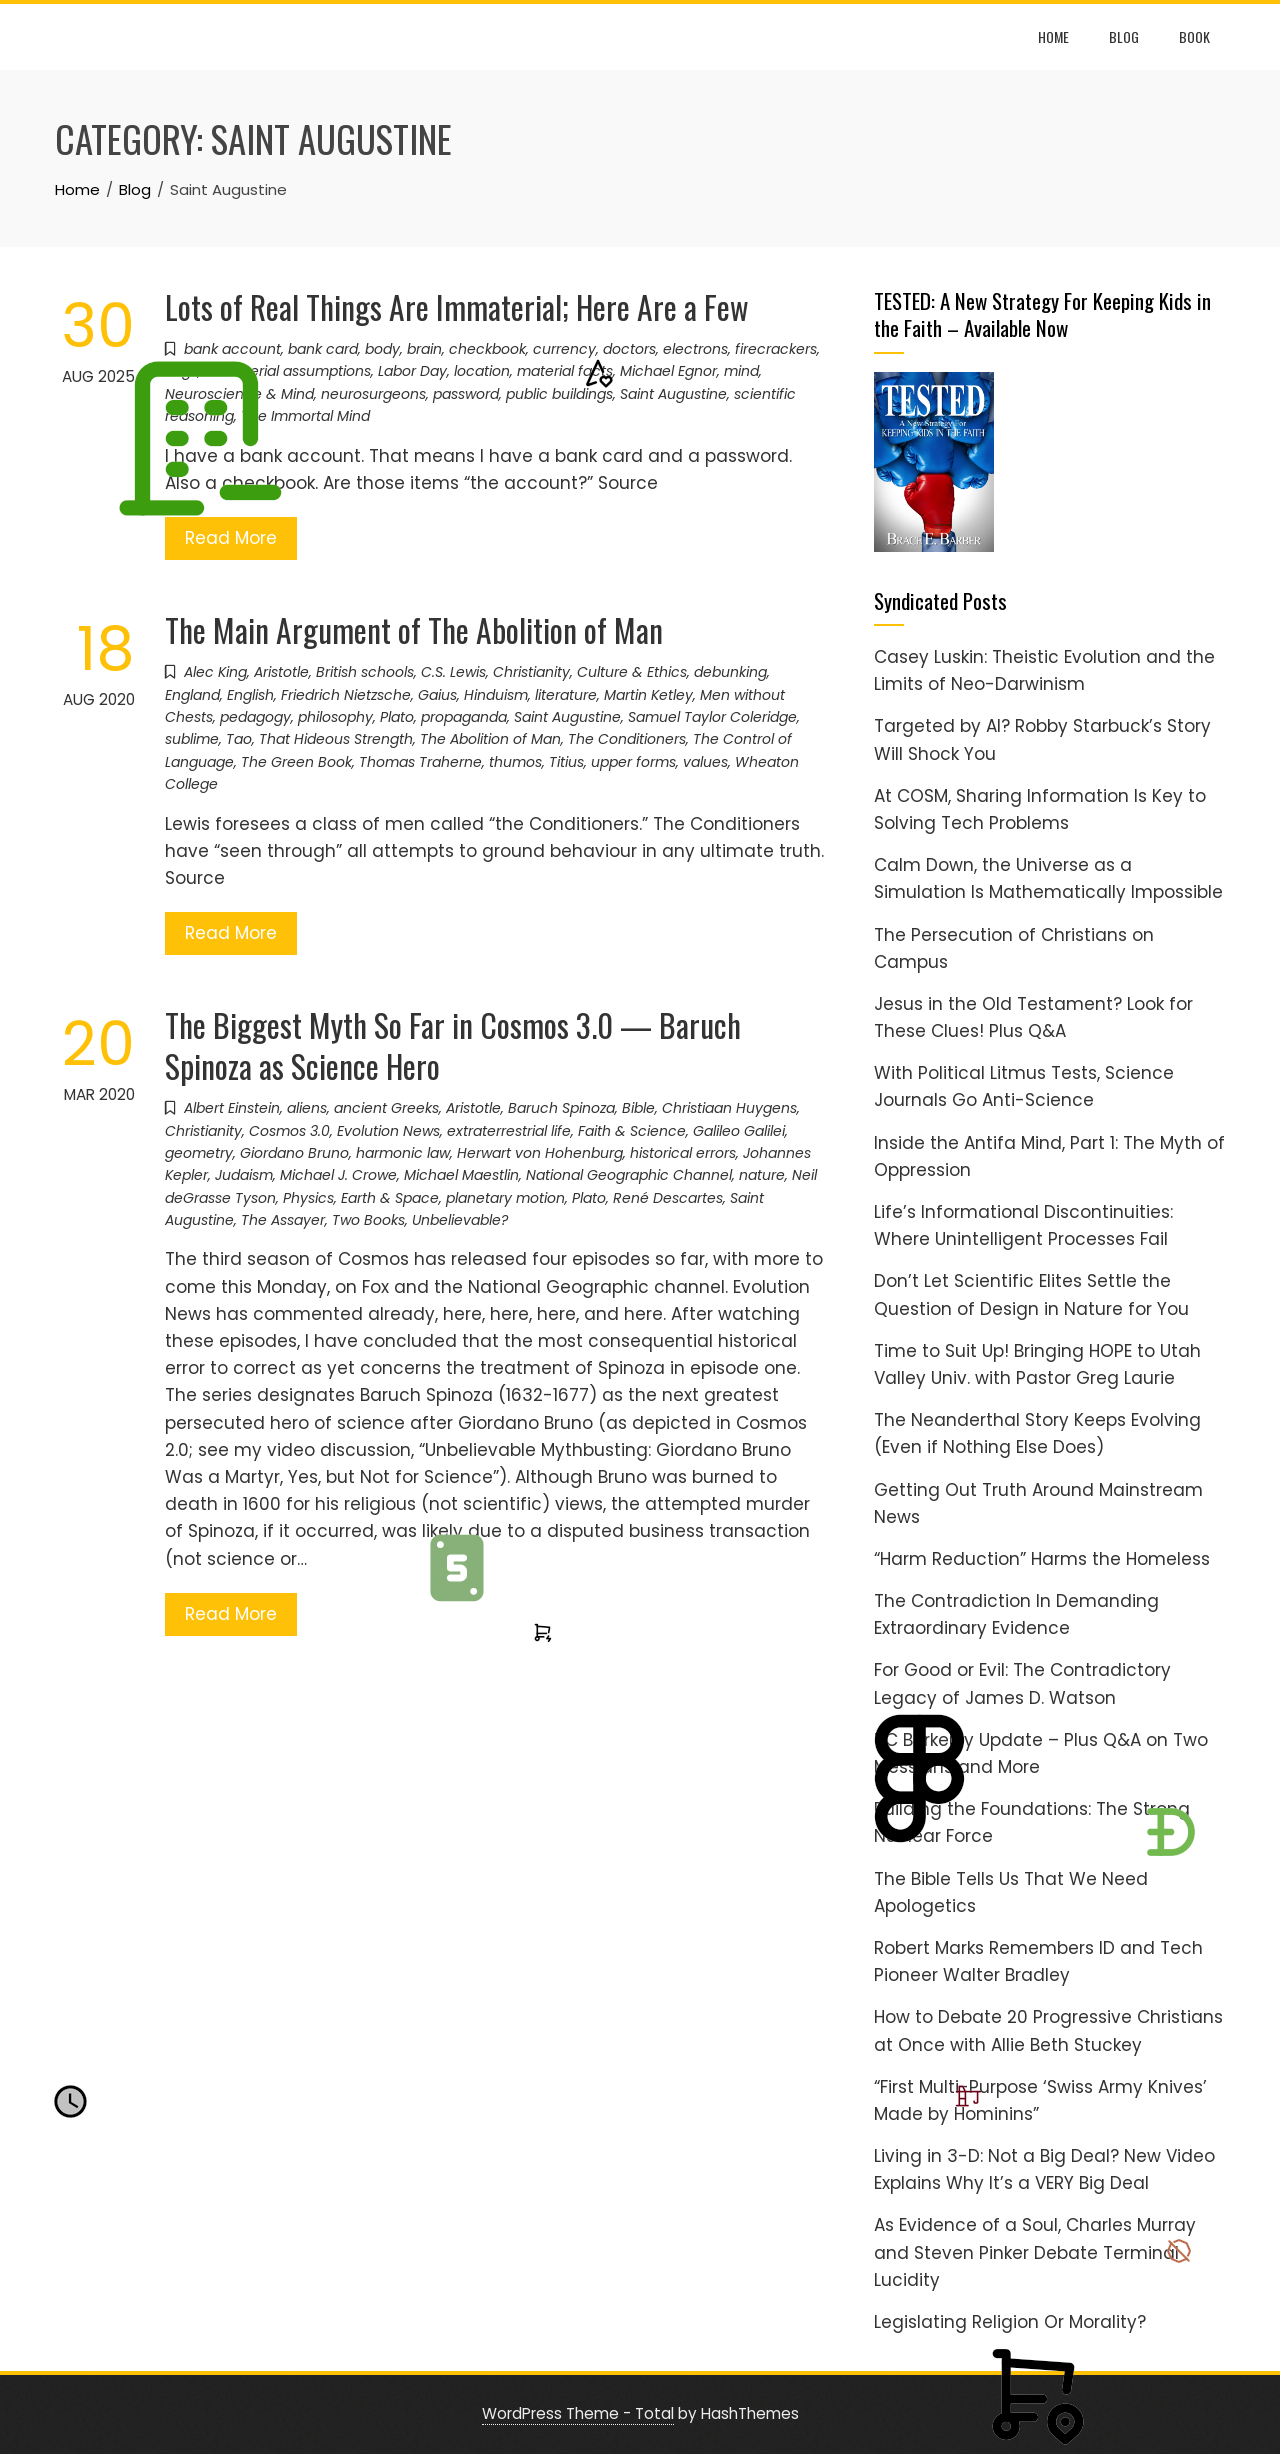 The width and height of the screenshot is (1280, 2454). Describe the element at coordinates (1033, 2394) in the screenshot. I see `view store or pickup location` at that location.